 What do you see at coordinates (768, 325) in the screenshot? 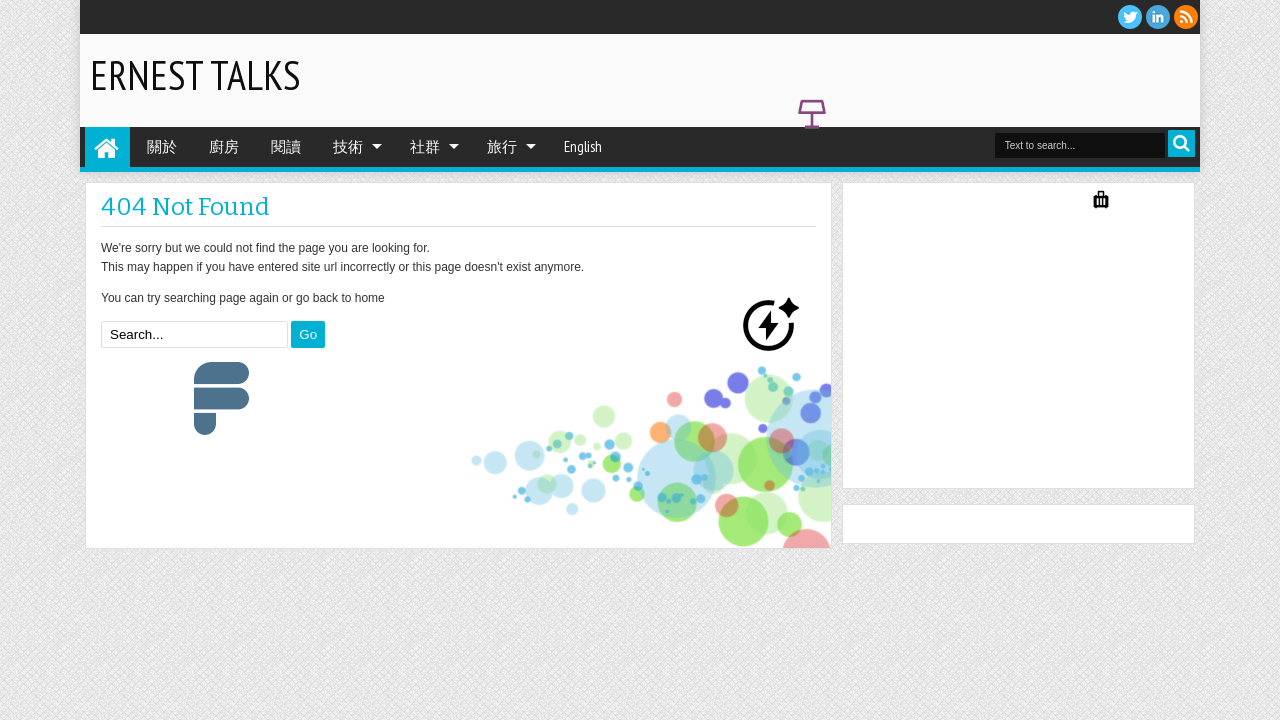
I see `access AI-enhanced DVD or media features` at bounding box center [768, 325].